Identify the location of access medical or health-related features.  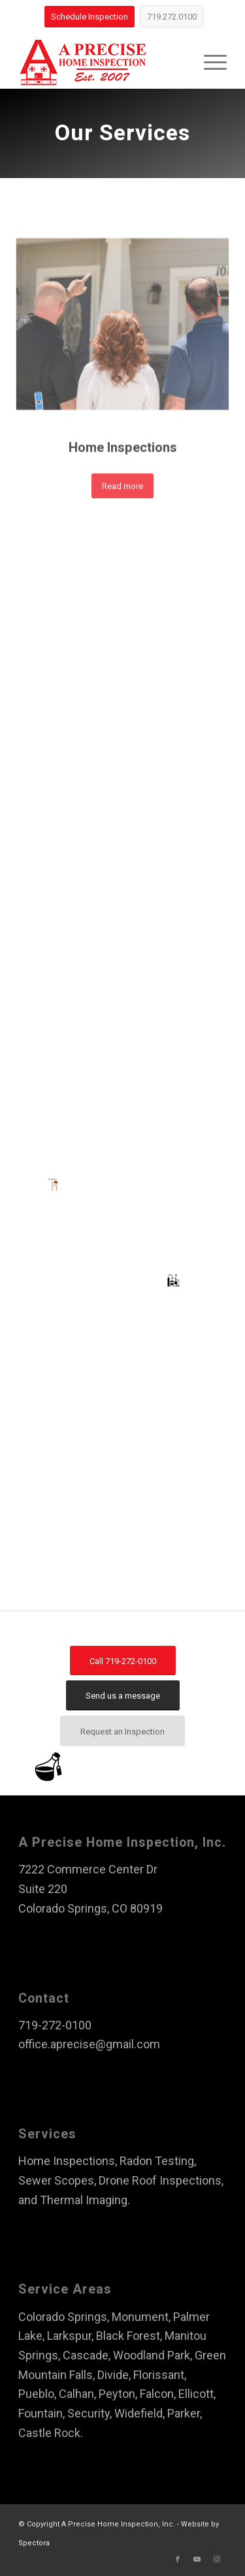
(53, 1184).